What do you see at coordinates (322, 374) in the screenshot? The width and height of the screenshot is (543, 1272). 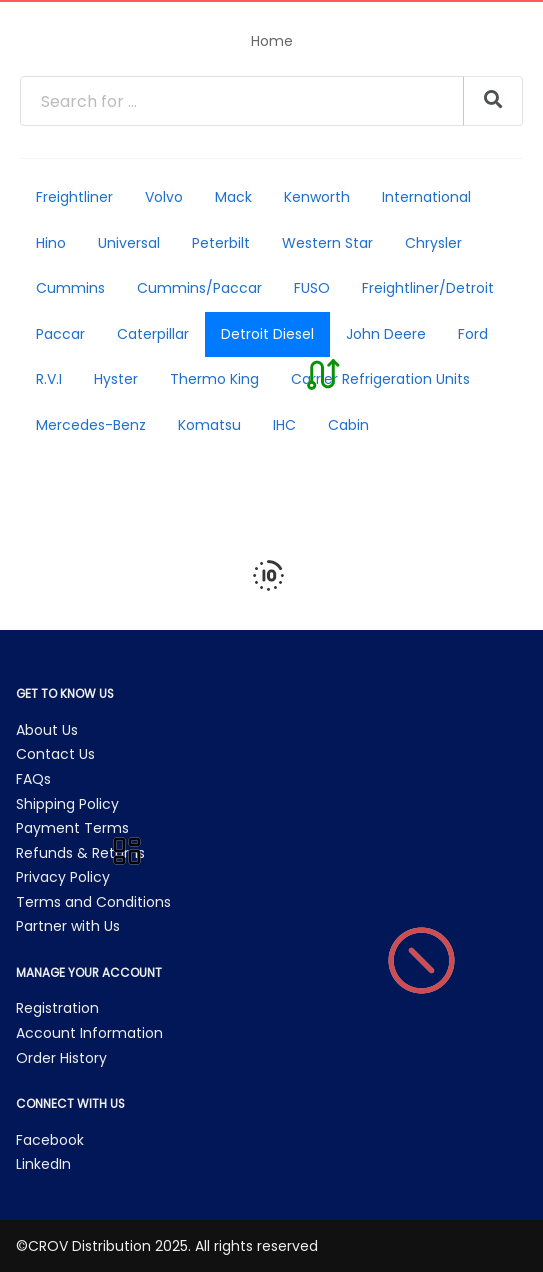 I see `s-turn or winding road ahead` at bounding box center [322, 374].